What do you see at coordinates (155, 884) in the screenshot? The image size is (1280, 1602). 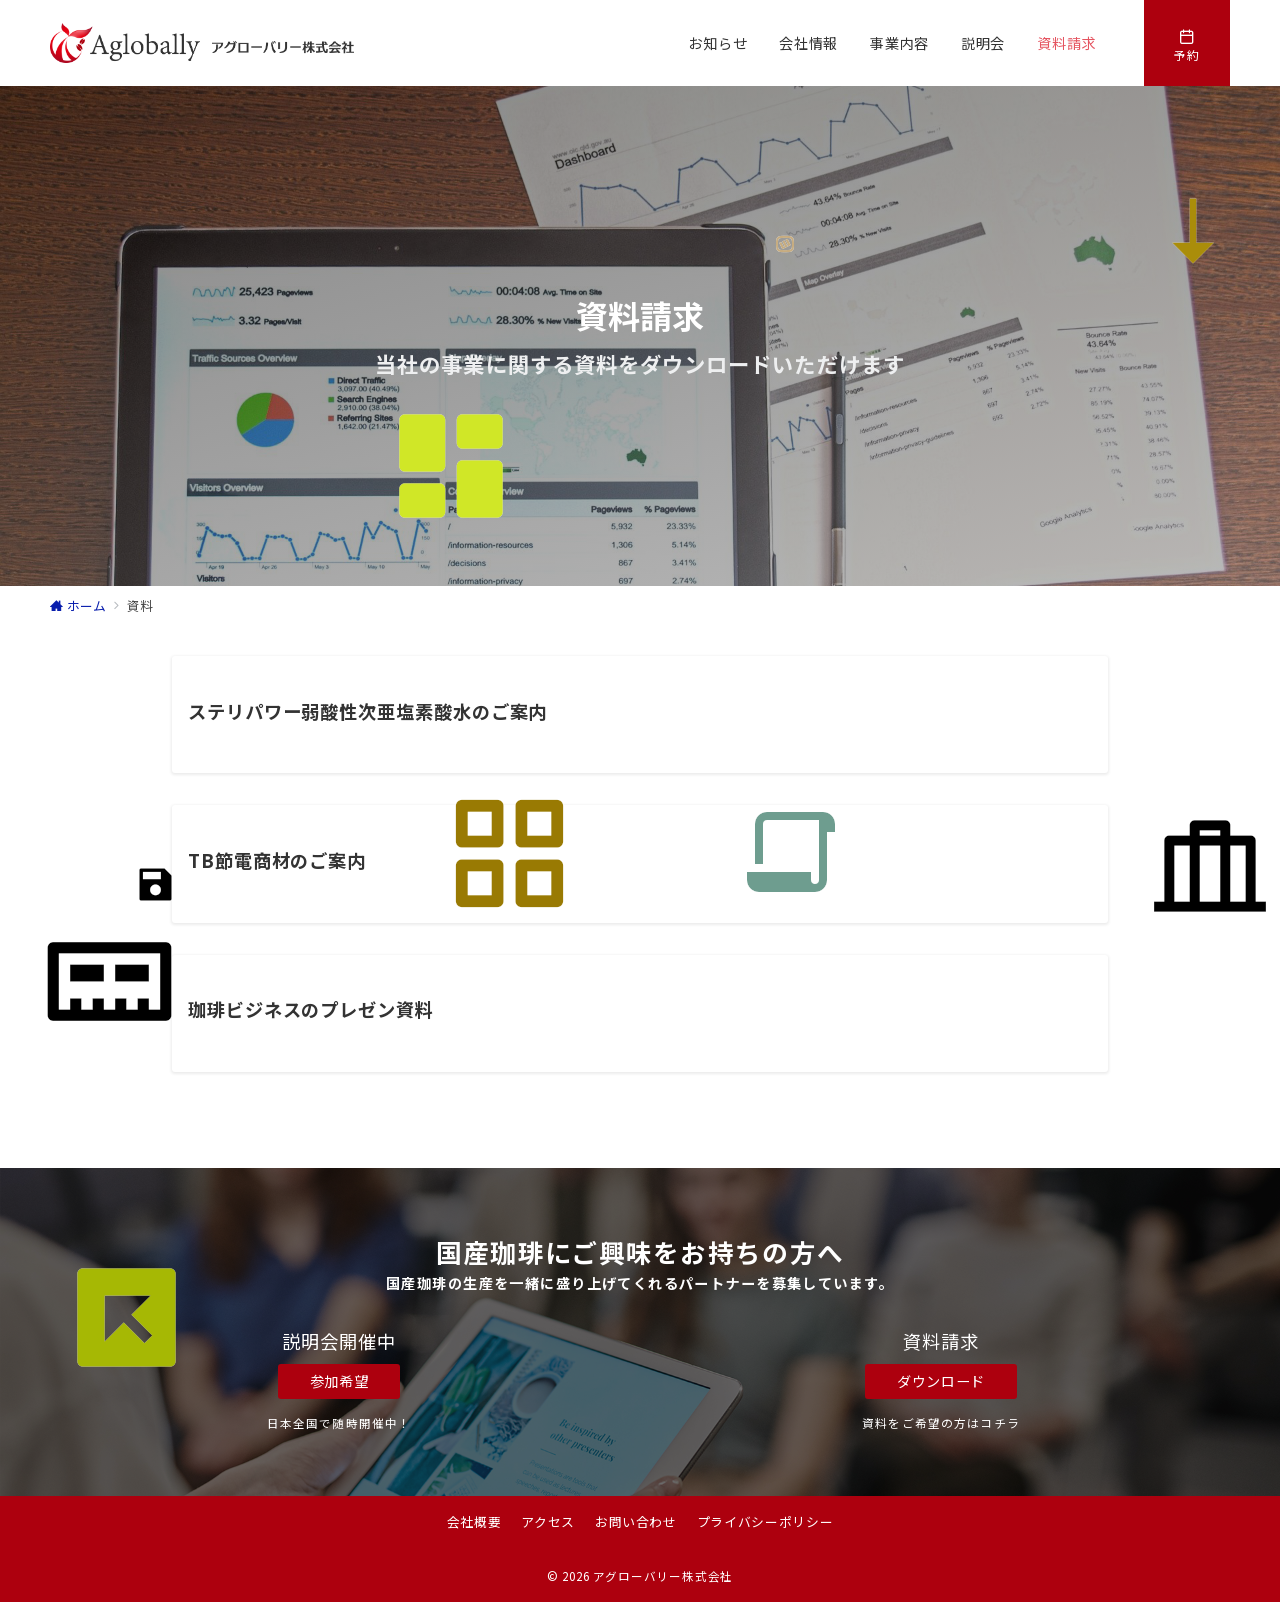 I see `save current file or document` at bounding box center [155, 884].